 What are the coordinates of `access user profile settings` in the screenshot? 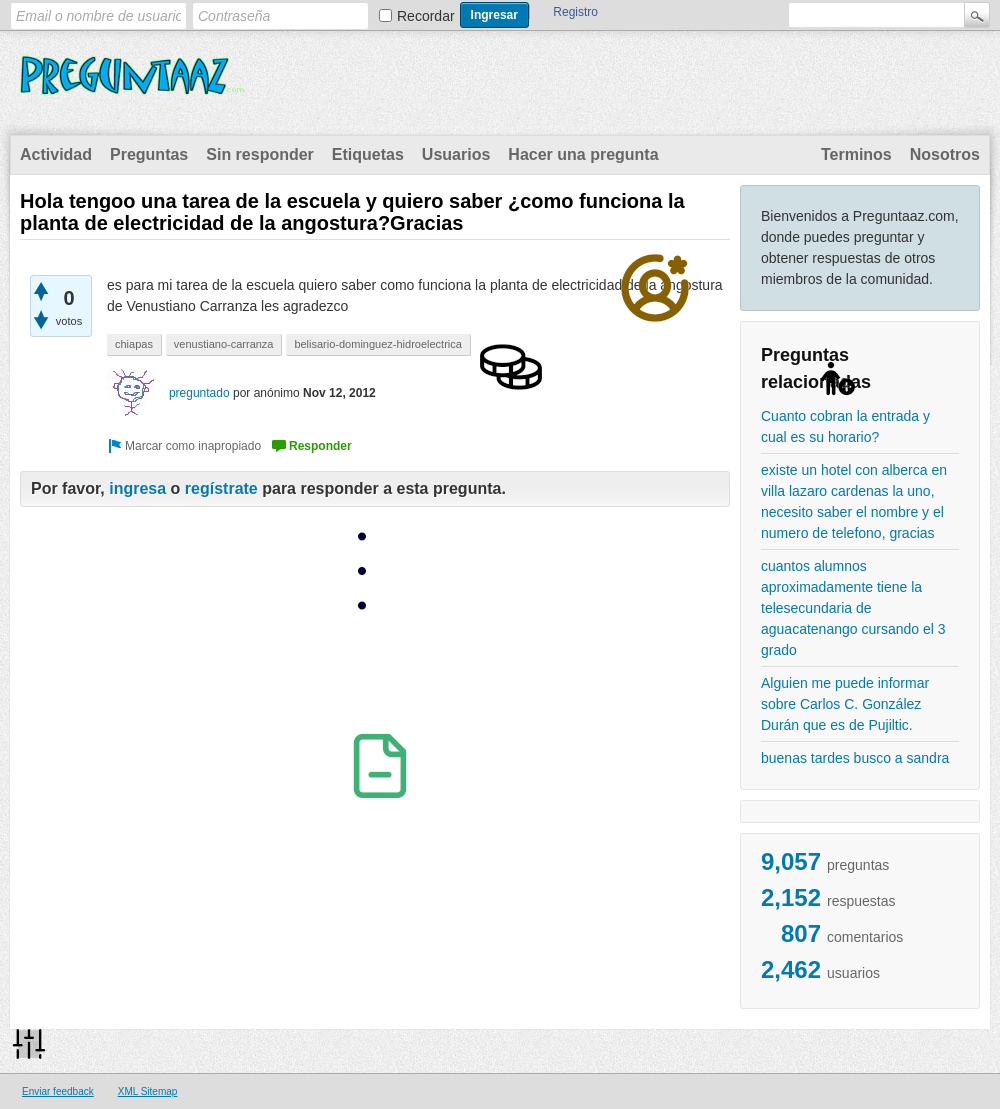 It's located at (655, 288).